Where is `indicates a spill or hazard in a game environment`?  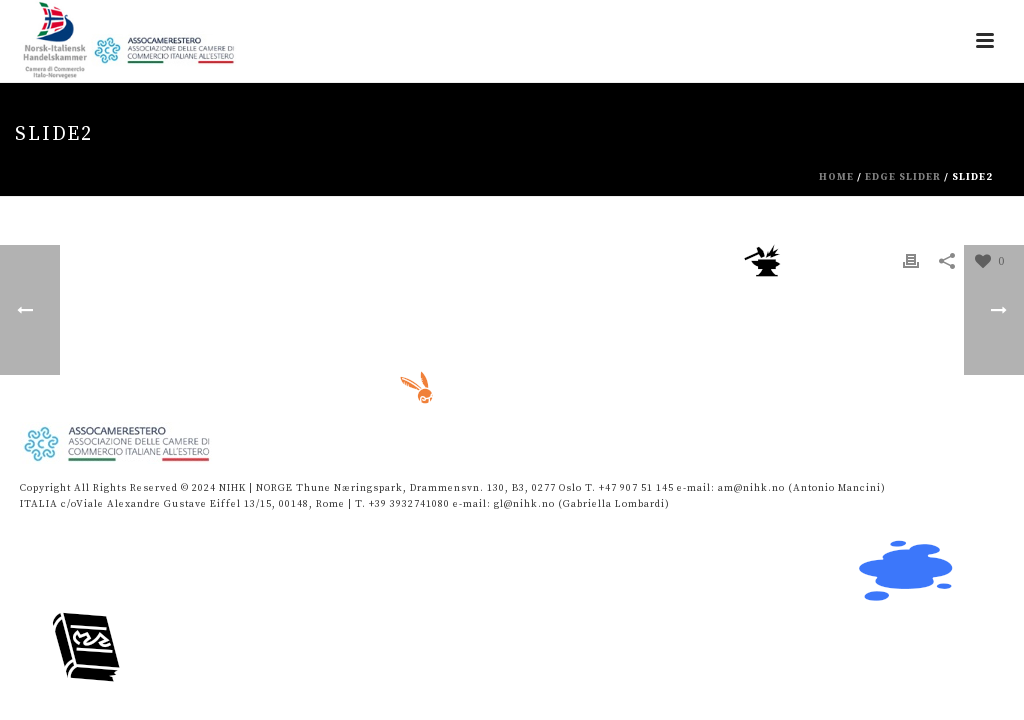 indicates a spill or hazard in a game environment is located at coordinates (905, 563).